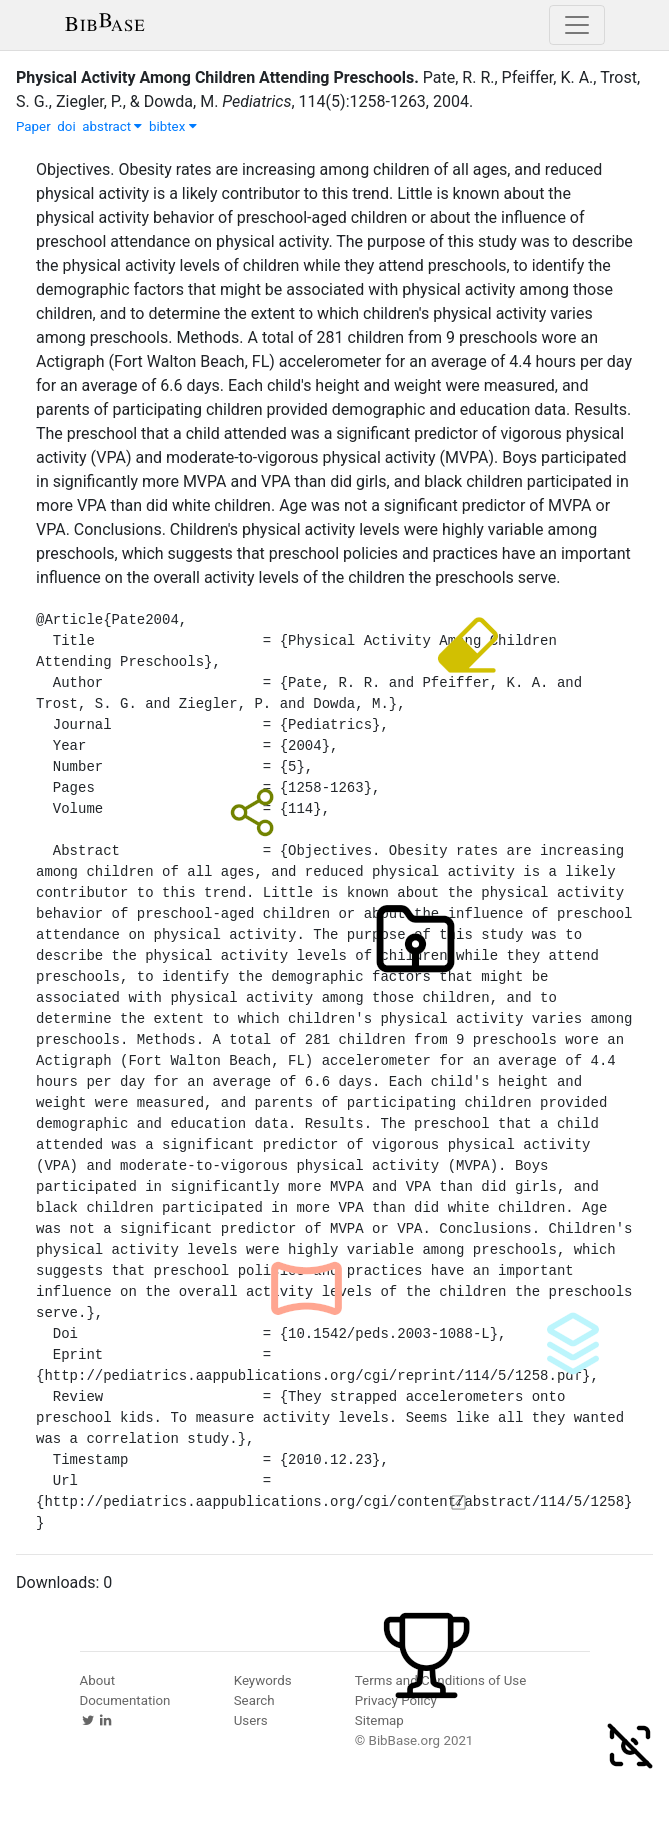 Image resolution: width=669 pixels, height=1848 pixels. I want to click on erase or clear content, so click(468, 645).